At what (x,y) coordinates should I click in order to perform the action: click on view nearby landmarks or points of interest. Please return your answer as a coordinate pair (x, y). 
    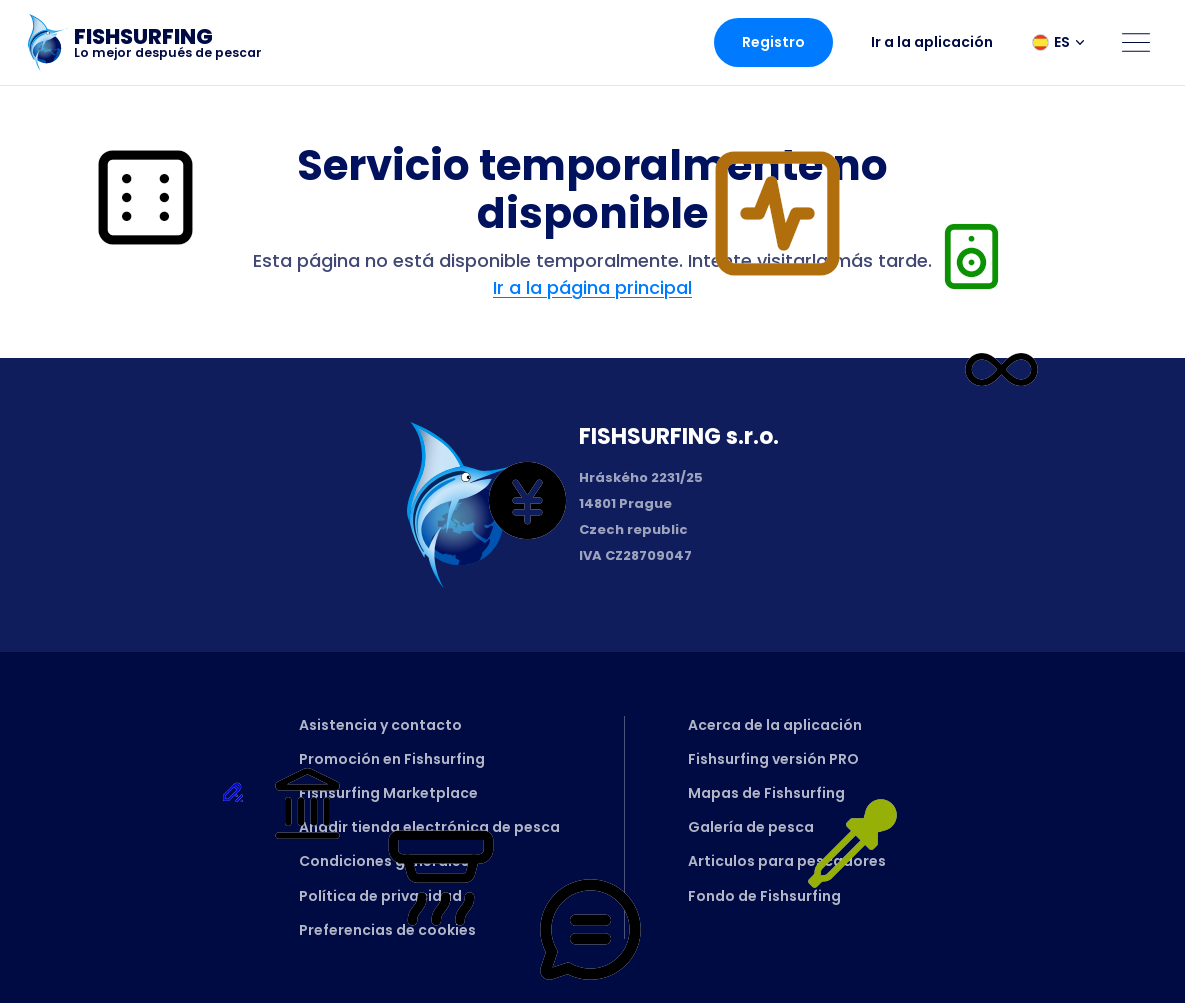
    Looking at the image, I should click on (307, 803).